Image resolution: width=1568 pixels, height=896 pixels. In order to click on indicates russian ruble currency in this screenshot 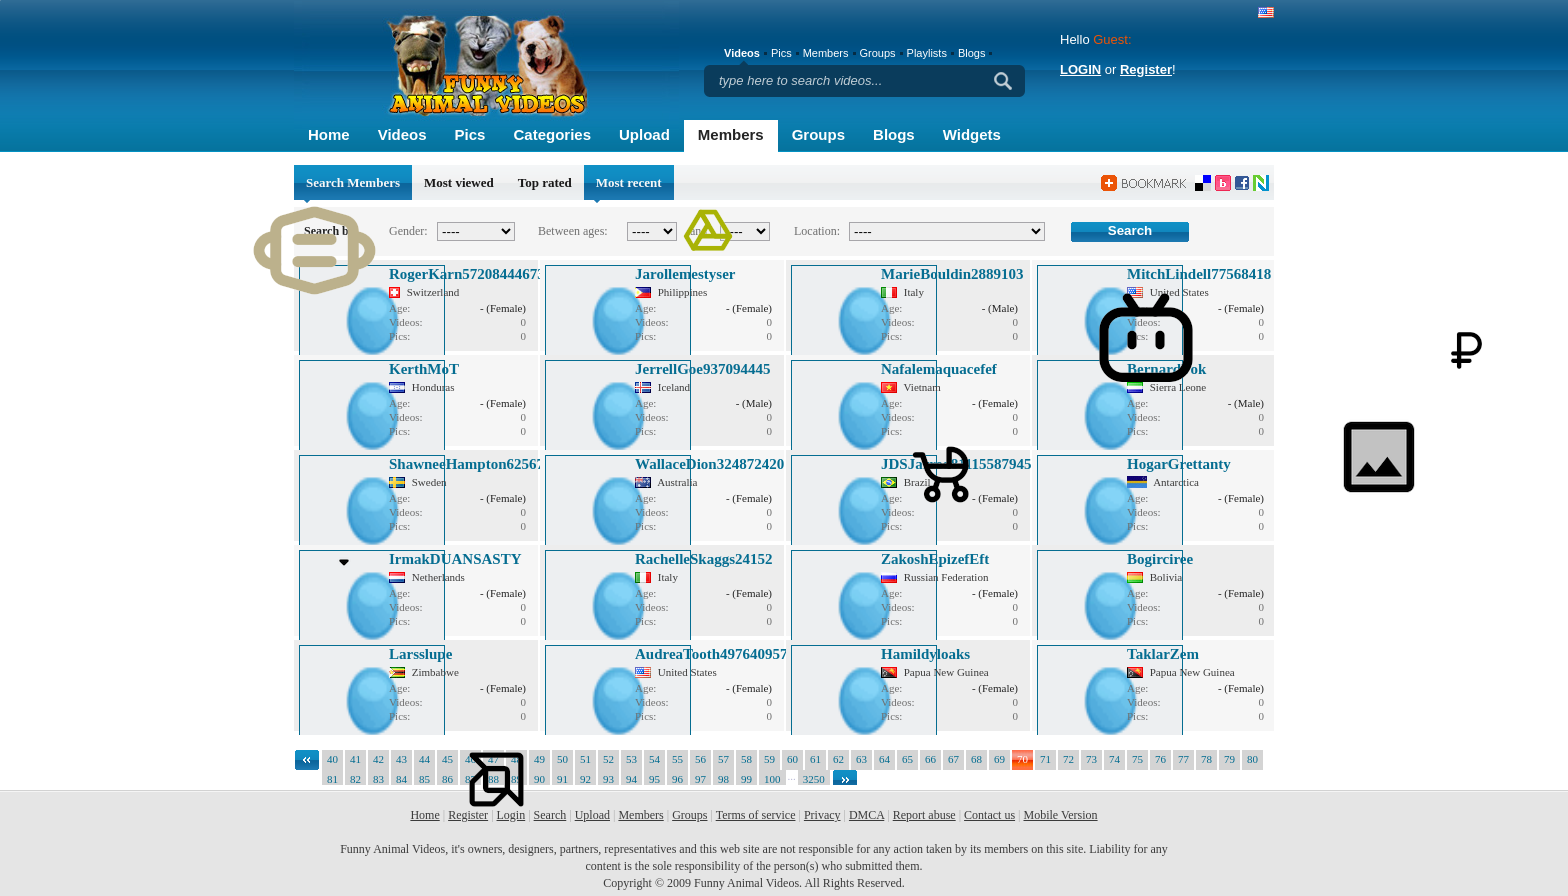, I will do `click(1466, 350)`.